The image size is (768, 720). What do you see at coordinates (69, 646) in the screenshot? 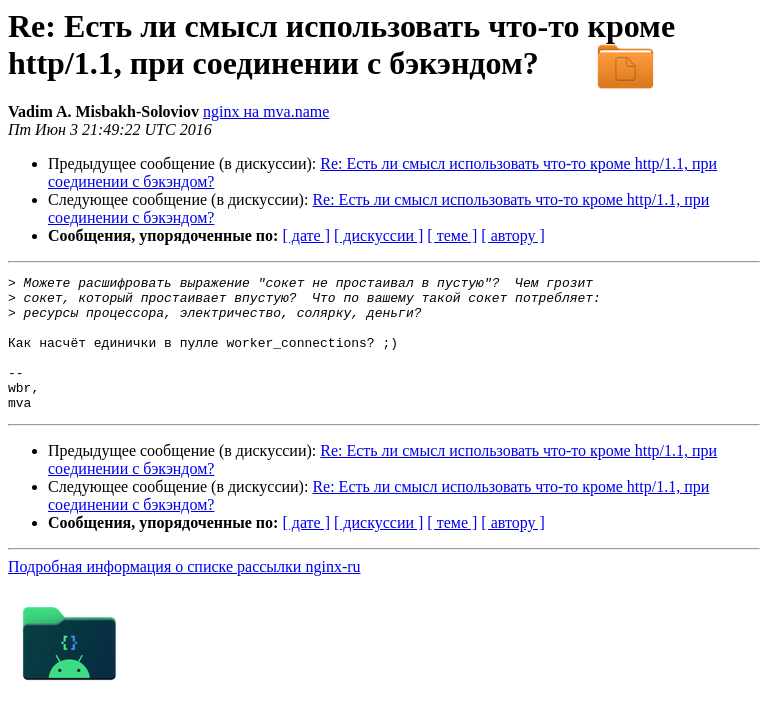
I see `open android developer project files` at bounding box center [69, 646].